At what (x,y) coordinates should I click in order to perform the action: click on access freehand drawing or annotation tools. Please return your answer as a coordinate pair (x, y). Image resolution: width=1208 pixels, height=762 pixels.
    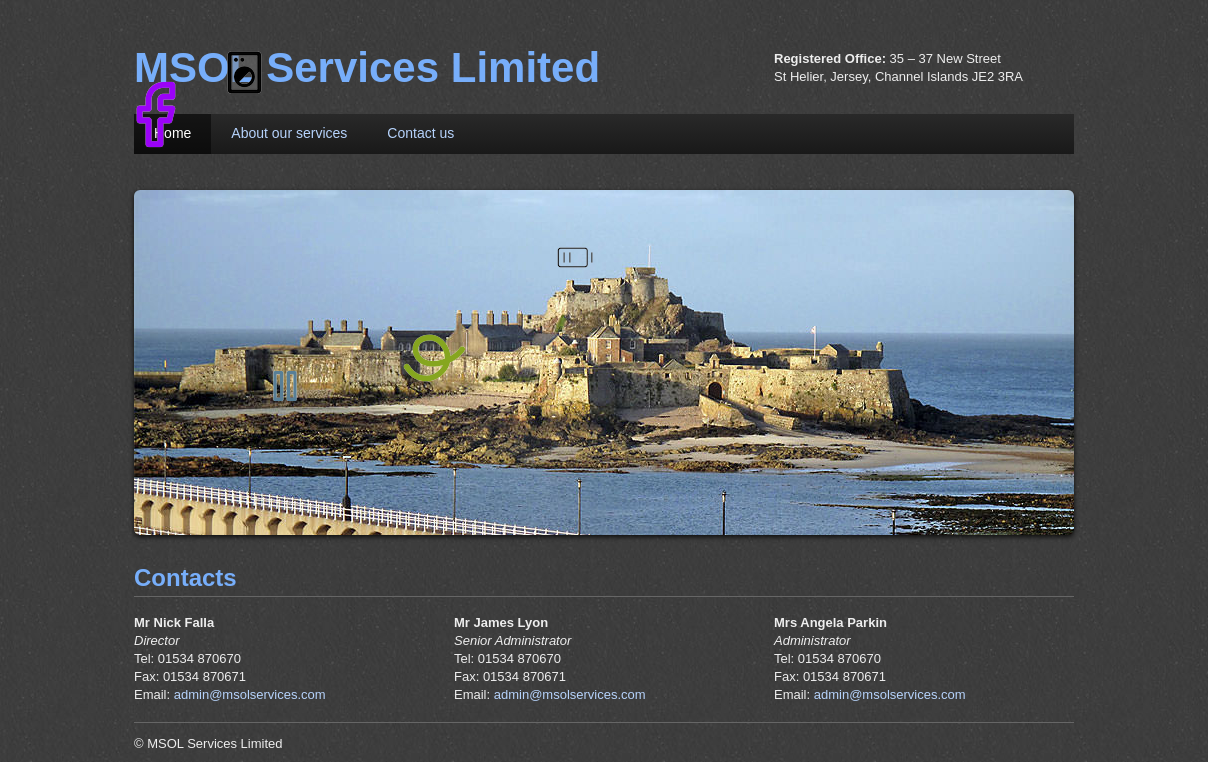
    Looking at the image, I should click on (433, 358).